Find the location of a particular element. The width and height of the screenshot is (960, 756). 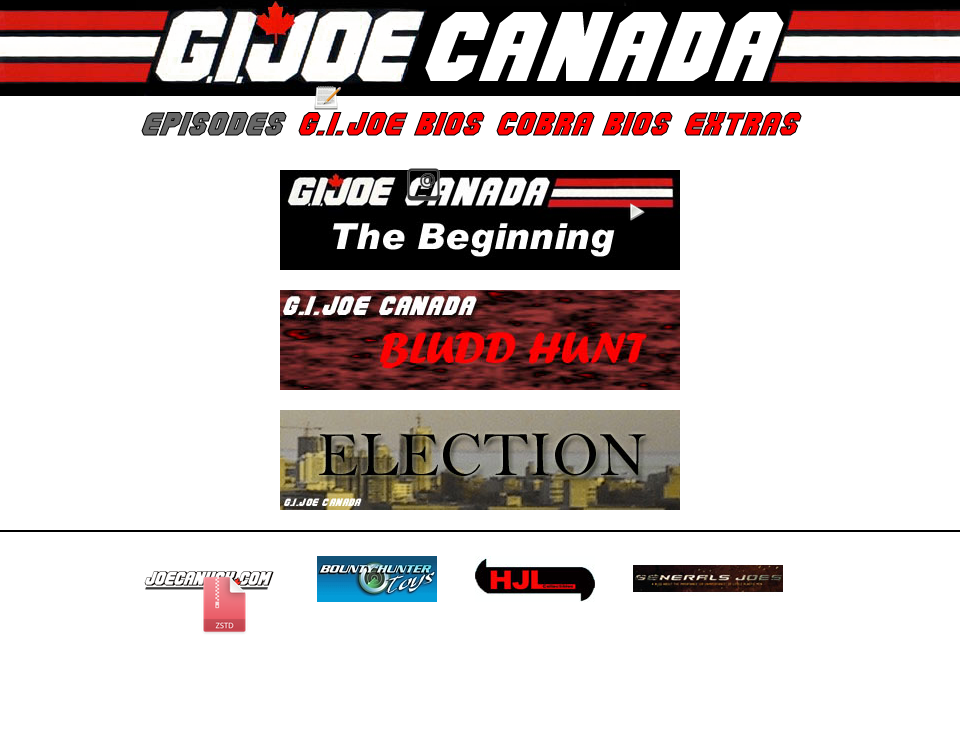

start media playback is located at coordinates (636, 211).